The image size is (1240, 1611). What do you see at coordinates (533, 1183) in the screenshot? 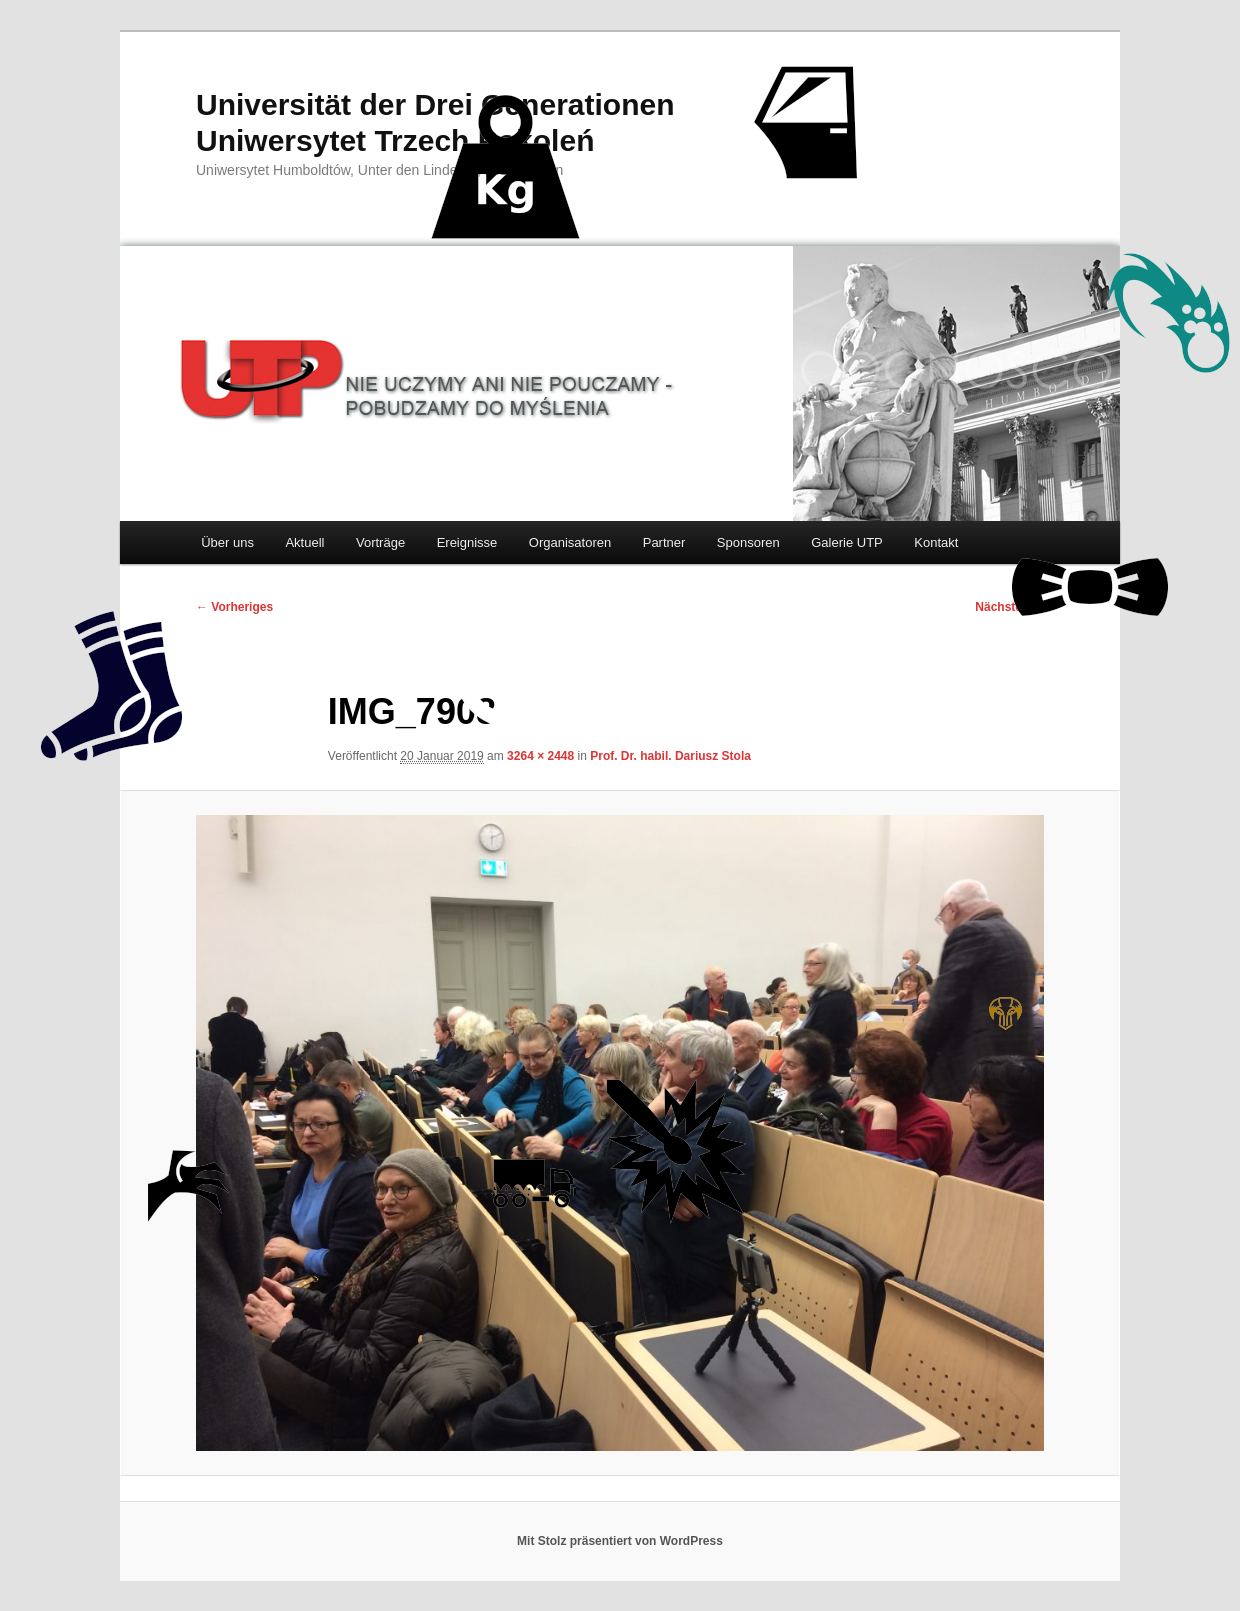
I see `track your delivery or shipment` at bounding box center [533, 1183].